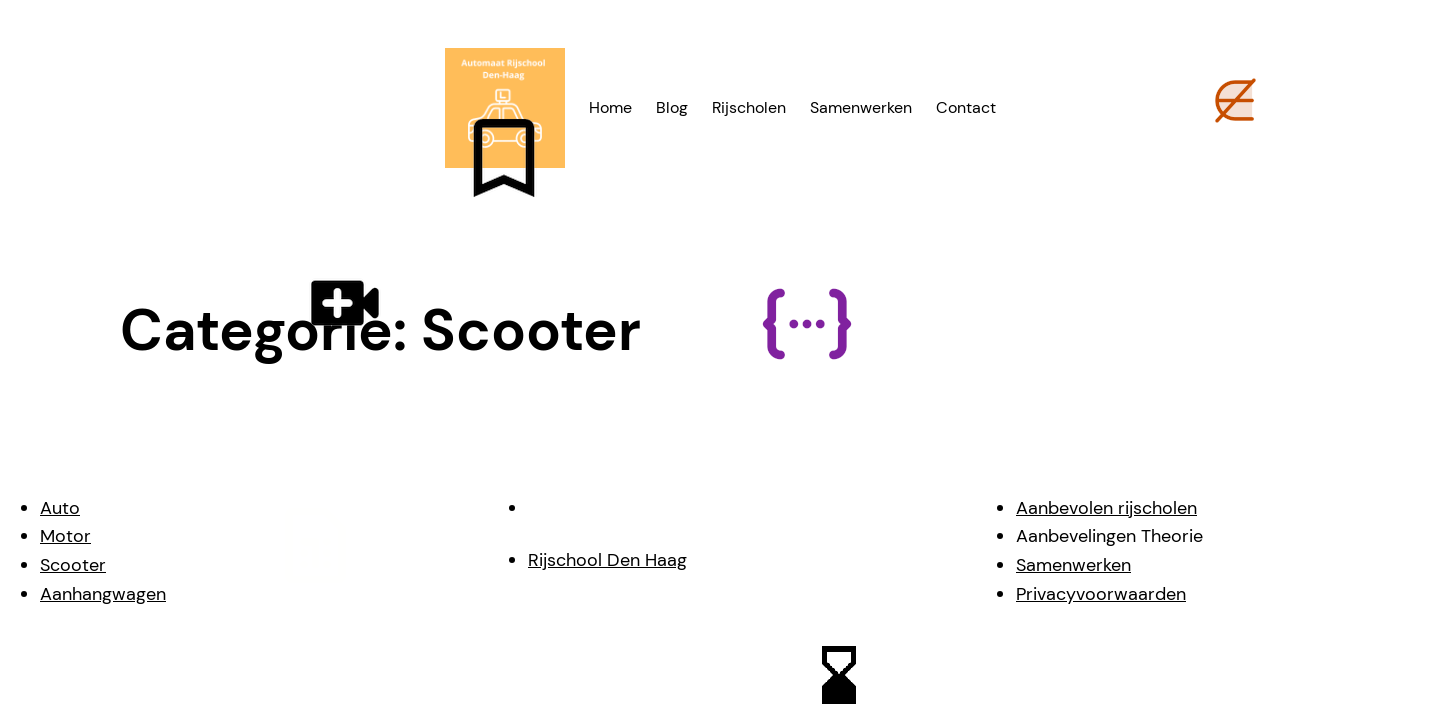 The width and height of the screenshot is (1440, 720). What do you see at coordinates (315, 545) in the screenshot?
I see `manage SIM card settings` at bounding box center [315, 545].